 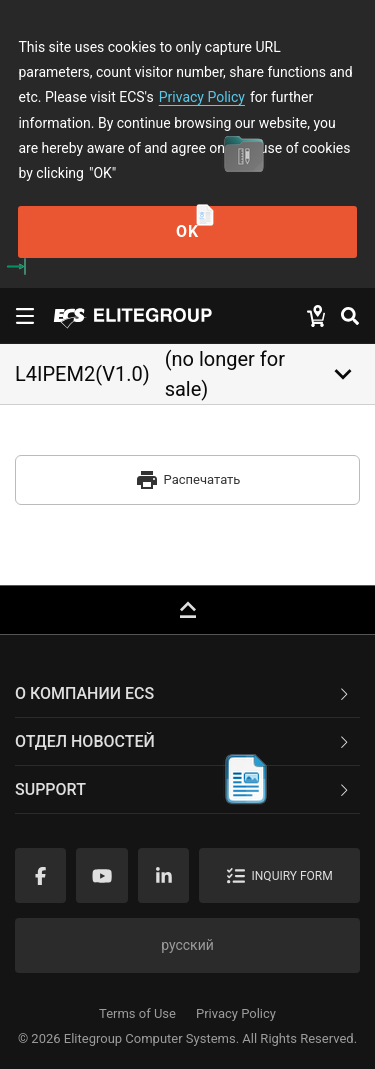 What do you see at coordinates (246, 779) in the screenshot?
I see `open a text document template file` at bounding box center [246, 779].